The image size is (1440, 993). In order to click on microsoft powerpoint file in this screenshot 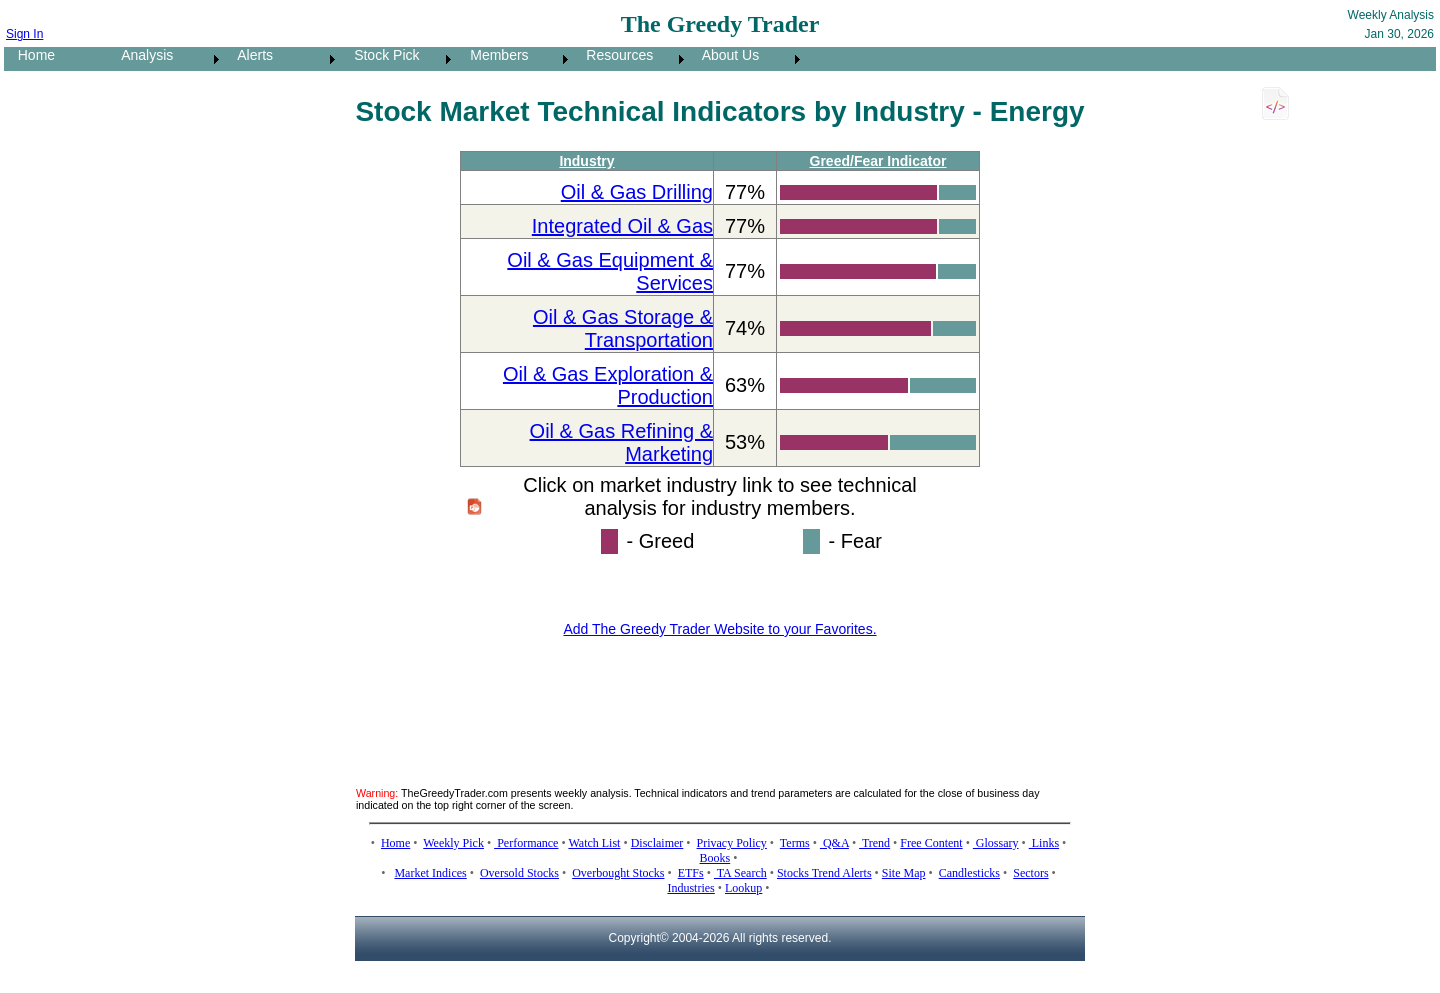, I will do `click(474, 506)`.